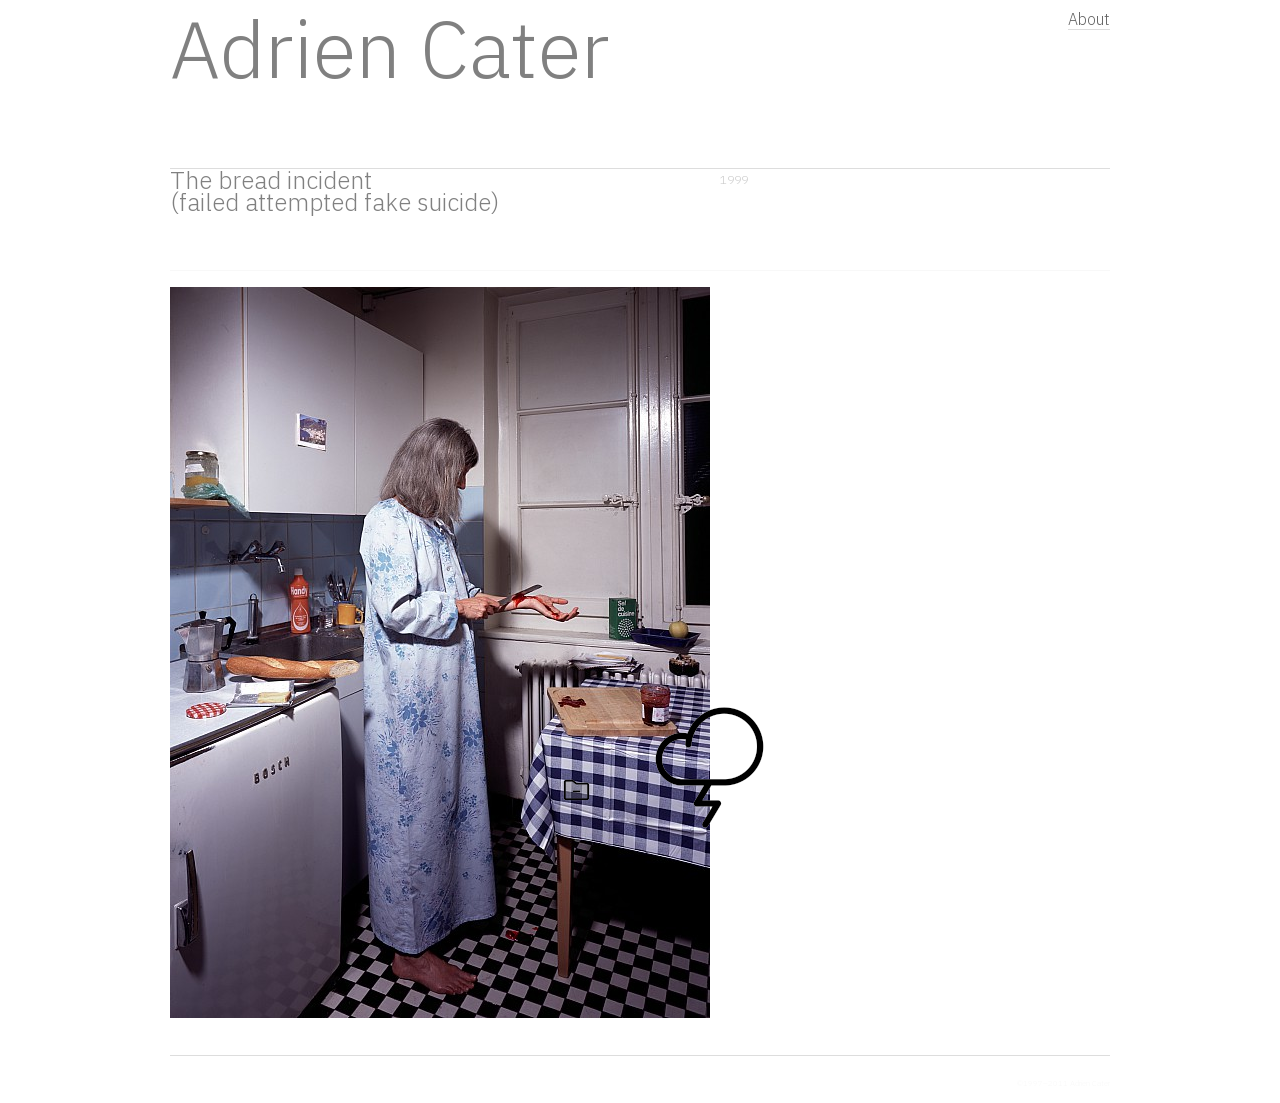  Describe the element at coordinates (576, 789) in the screenshot. I see `remove a folder` at that location.